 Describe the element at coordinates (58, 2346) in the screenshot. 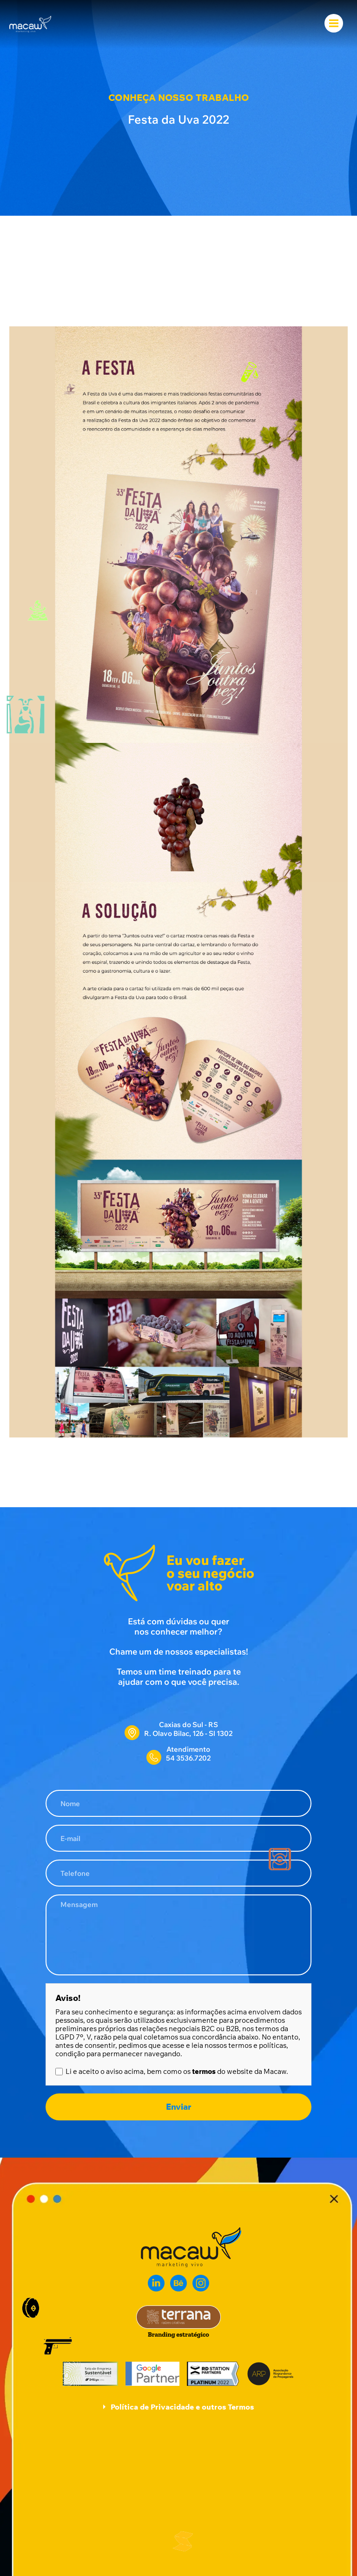

I see `select pistol weapon in game` at that location.